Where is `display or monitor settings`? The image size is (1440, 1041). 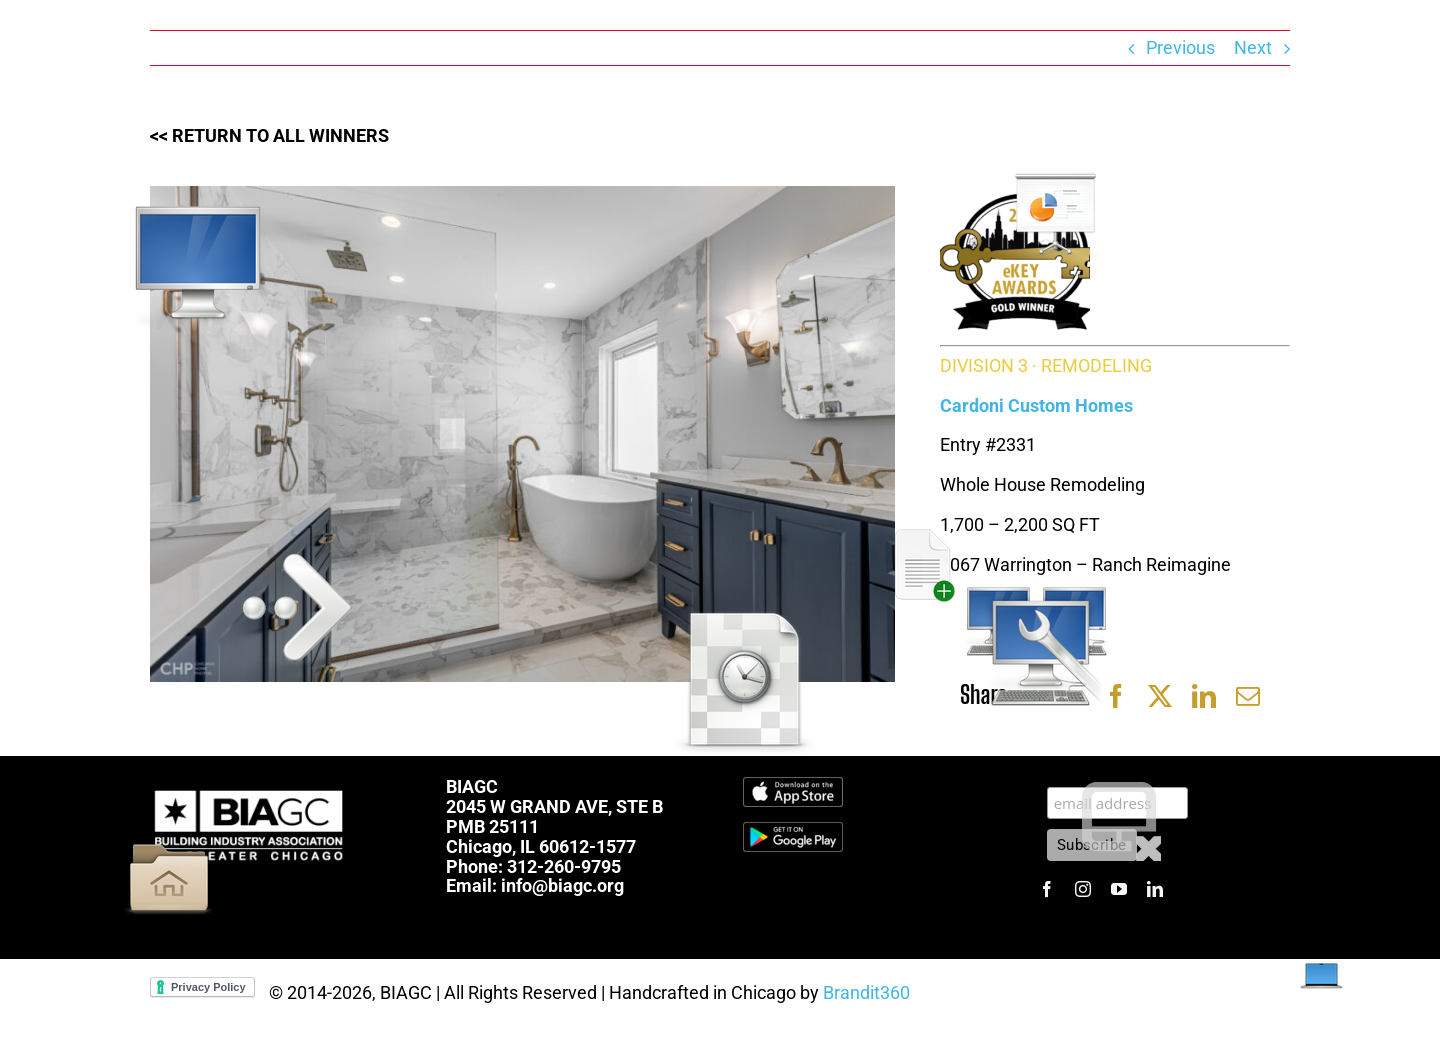
display or monitor settings is located at coordinates (198, 261).